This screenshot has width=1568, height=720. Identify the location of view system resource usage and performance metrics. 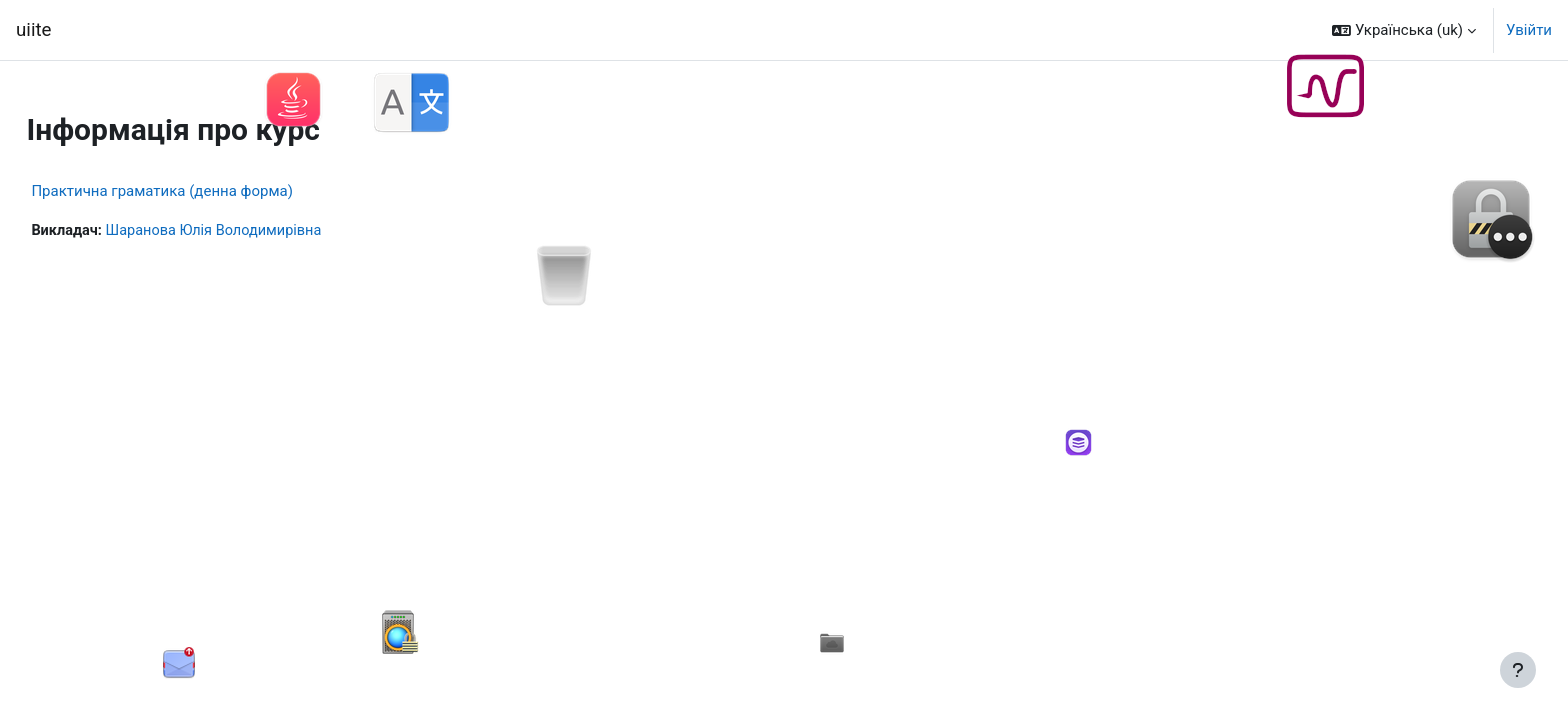
(1325, 83).